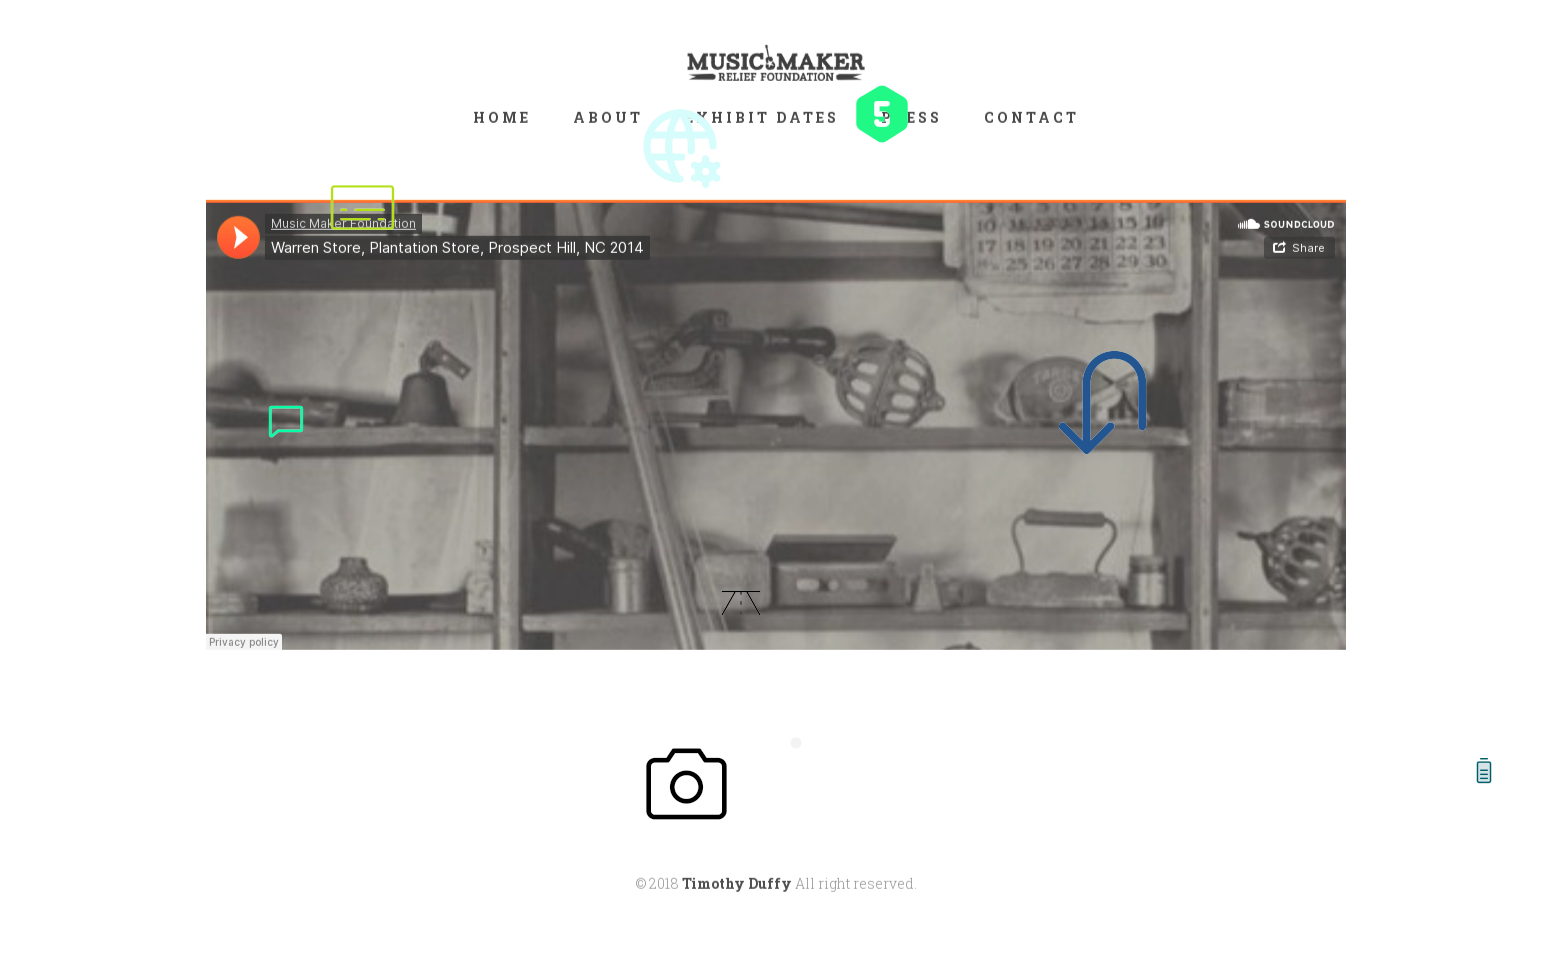 The image size is (1552, 965). Describe the element at coordinates (686, 785) in the screenshot. I see `take a photo` at that location.